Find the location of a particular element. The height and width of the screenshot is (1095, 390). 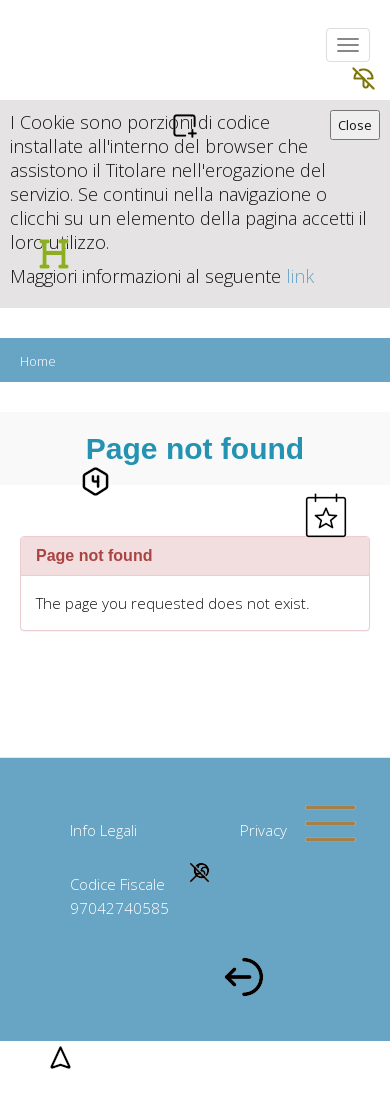

step 4 in a multi-step process is located at coordinates (95, 481).